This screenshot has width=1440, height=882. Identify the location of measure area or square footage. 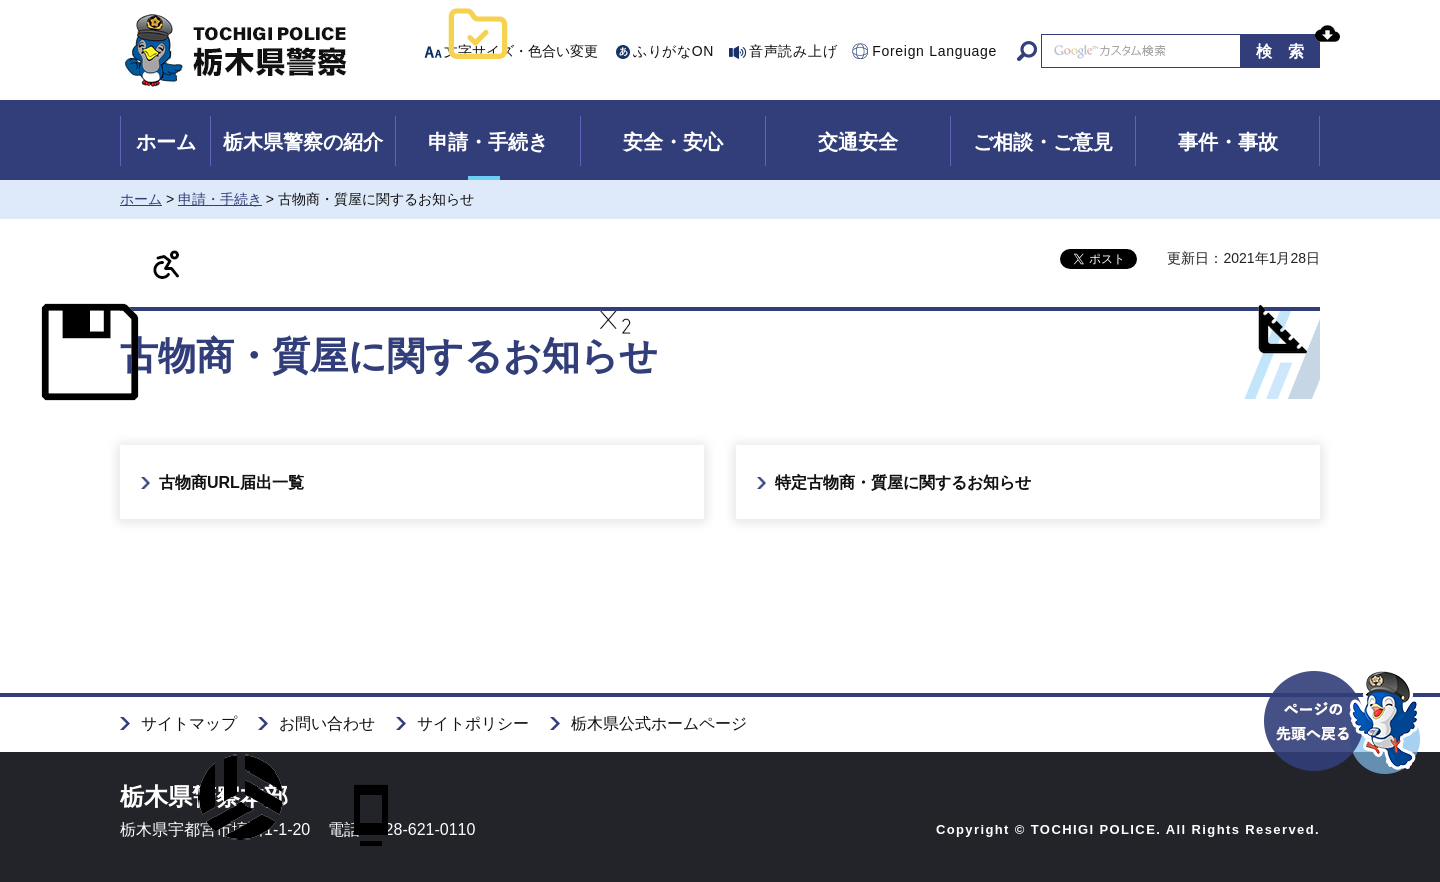
(1284, 328).